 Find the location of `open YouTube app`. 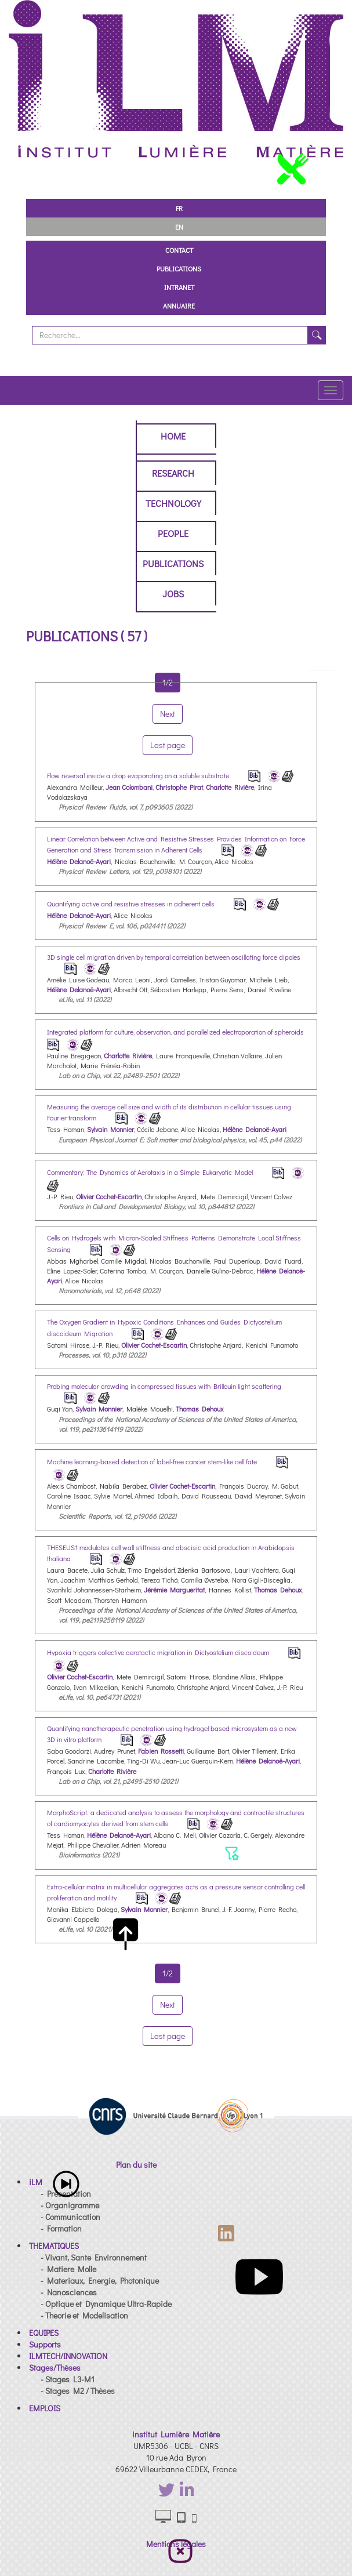

open YouTube app is located at coordinates (259, 2277).